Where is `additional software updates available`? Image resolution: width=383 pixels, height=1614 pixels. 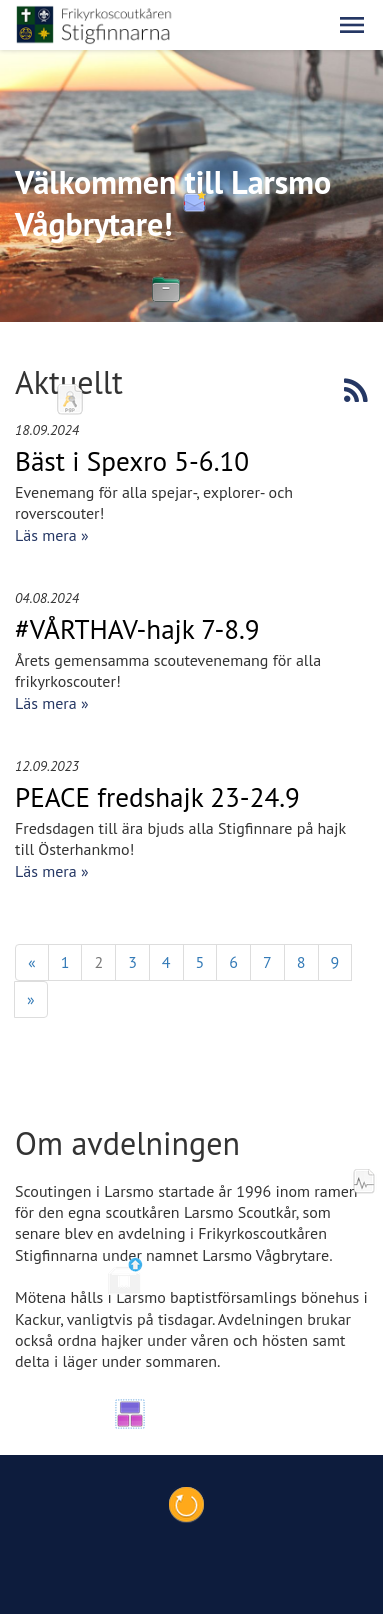
additional software updates available is located at coordinates (124, 1276).